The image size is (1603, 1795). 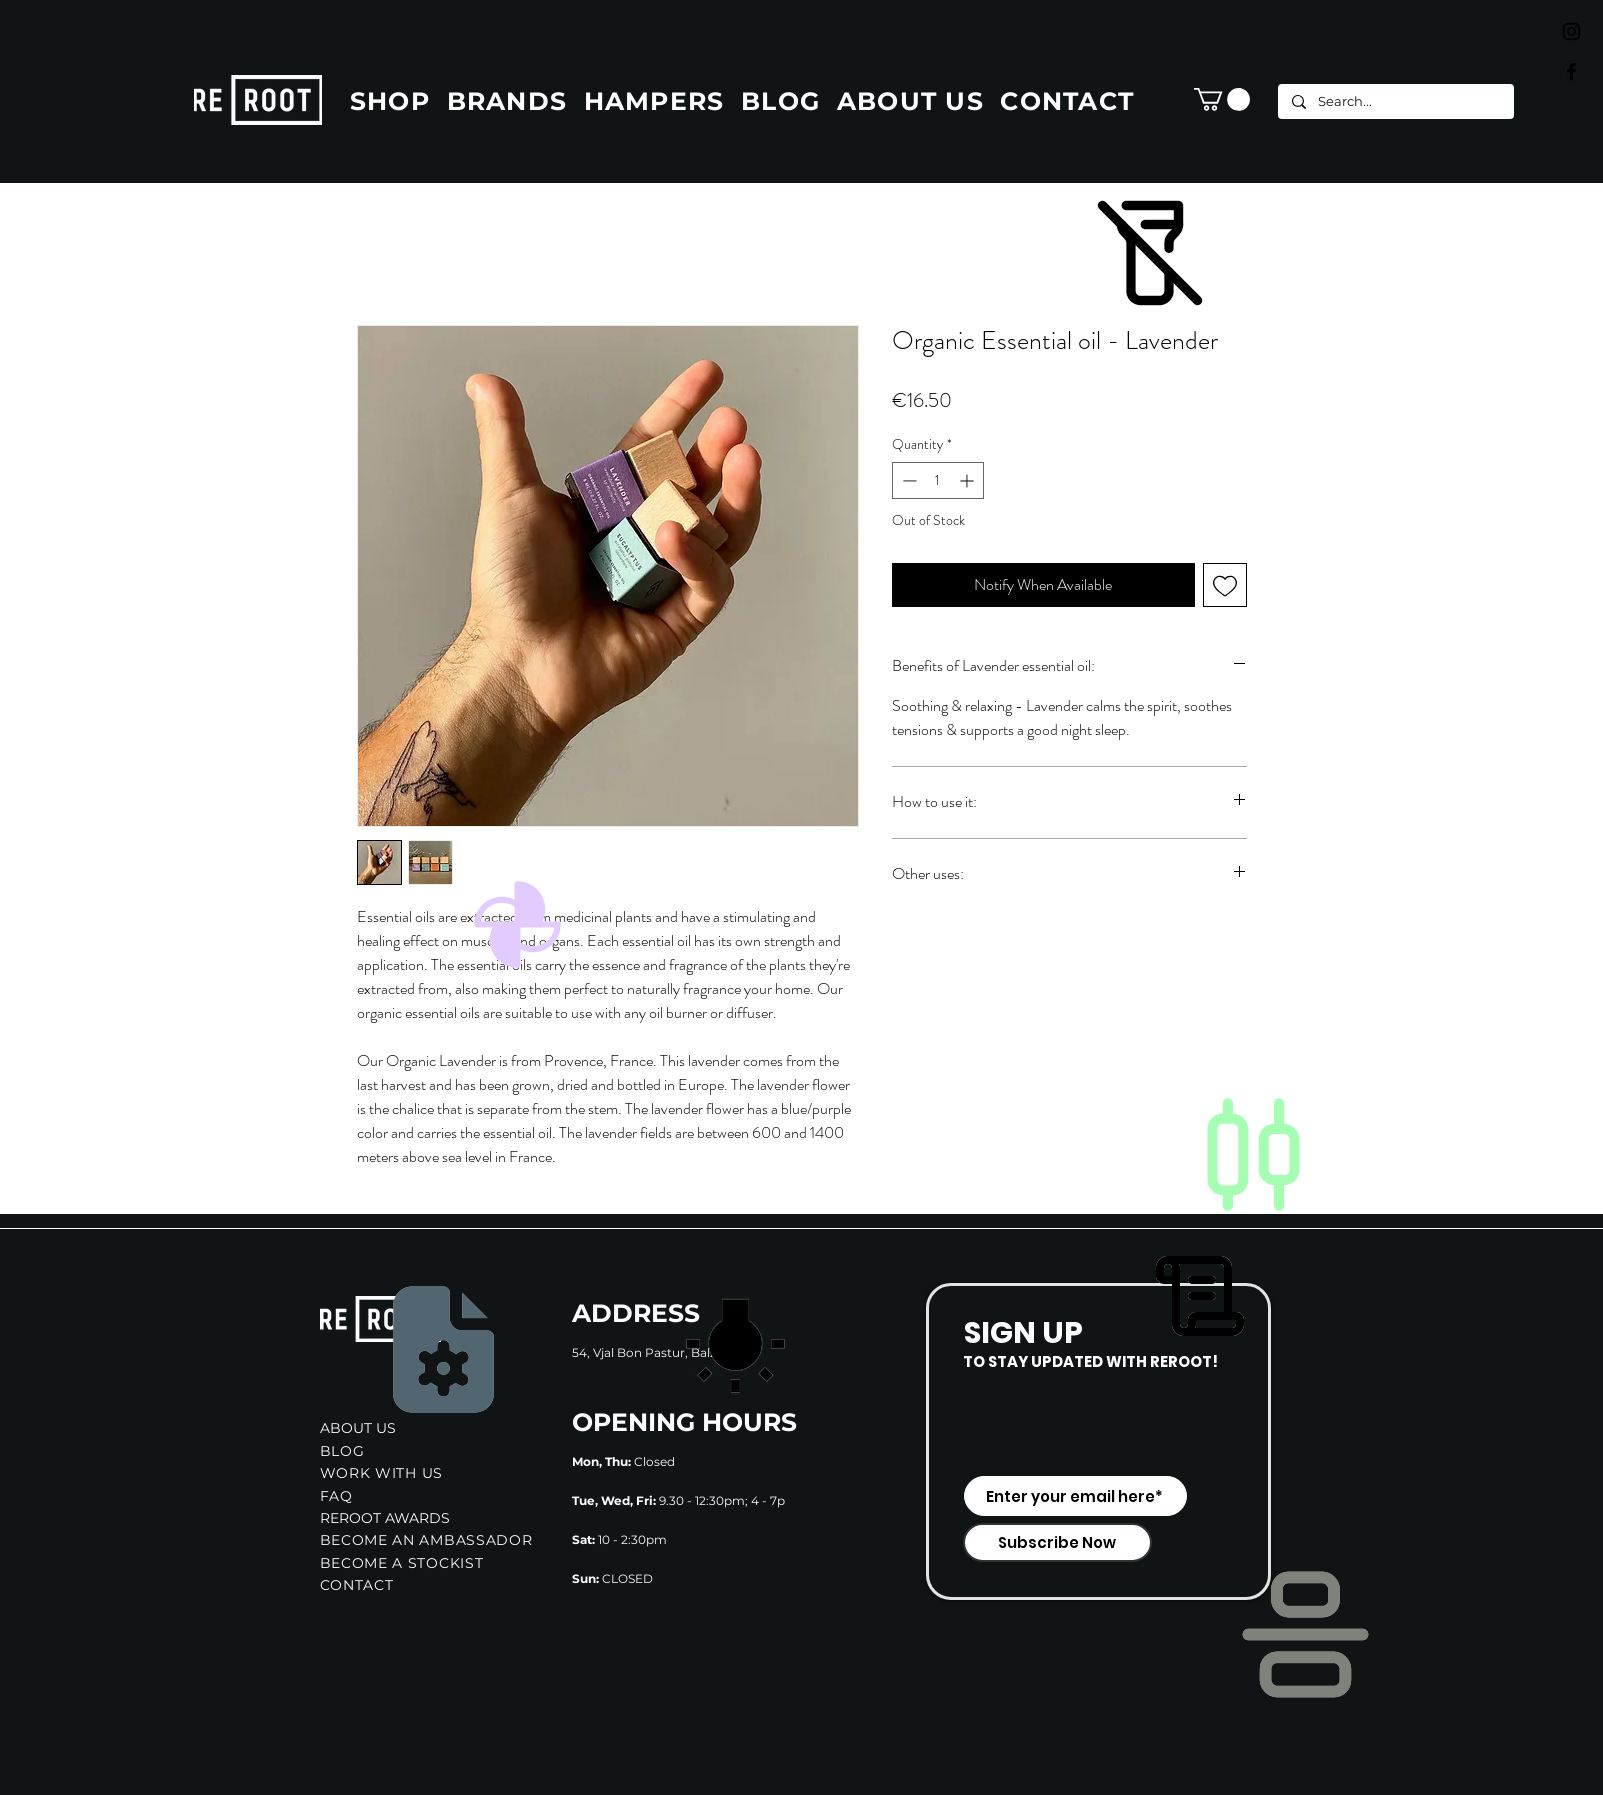 I want to click on open google photos, so click(x=517, y=924).